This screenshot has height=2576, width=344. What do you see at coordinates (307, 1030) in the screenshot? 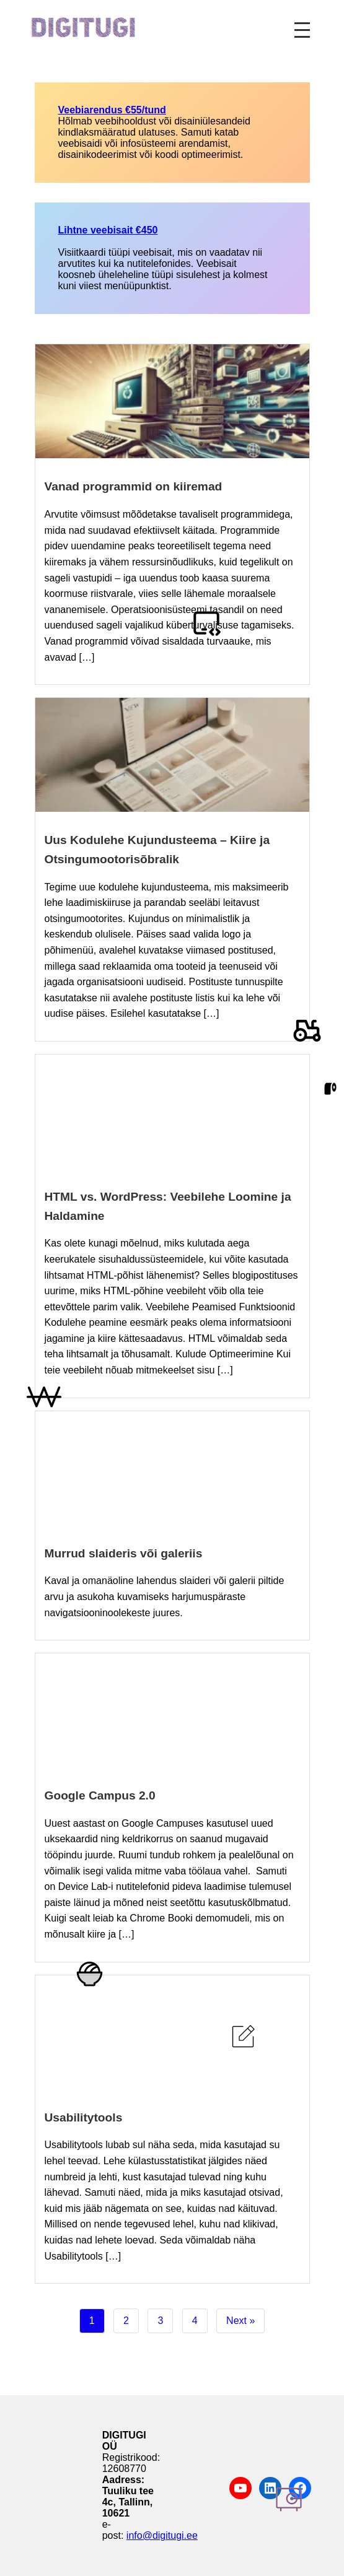
I see `access farming or agricultural features` at bounding box center [307, 1030].